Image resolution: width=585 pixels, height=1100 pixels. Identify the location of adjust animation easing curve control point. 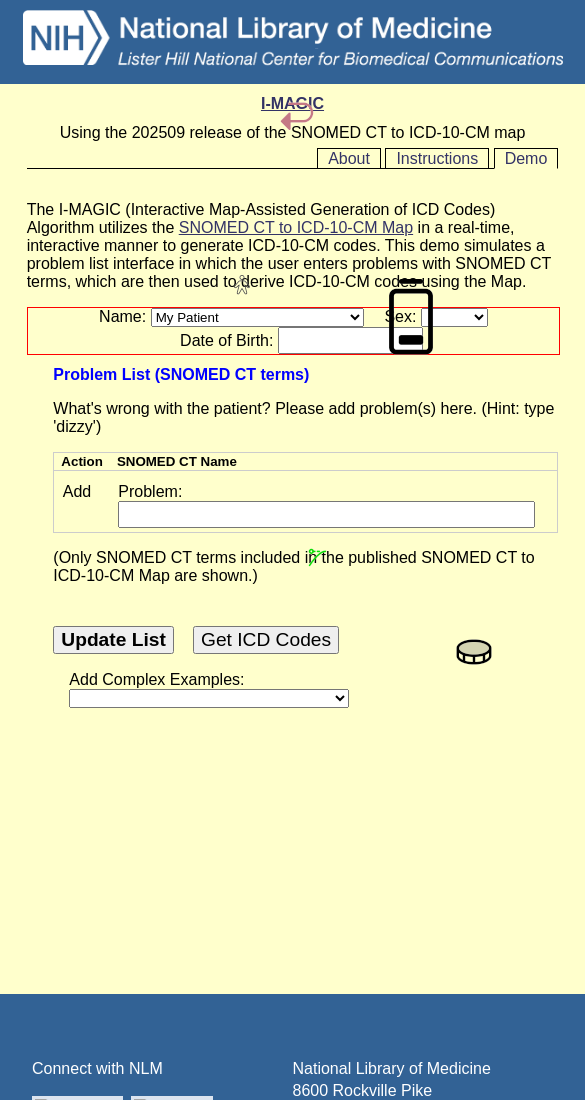
(317, 557).